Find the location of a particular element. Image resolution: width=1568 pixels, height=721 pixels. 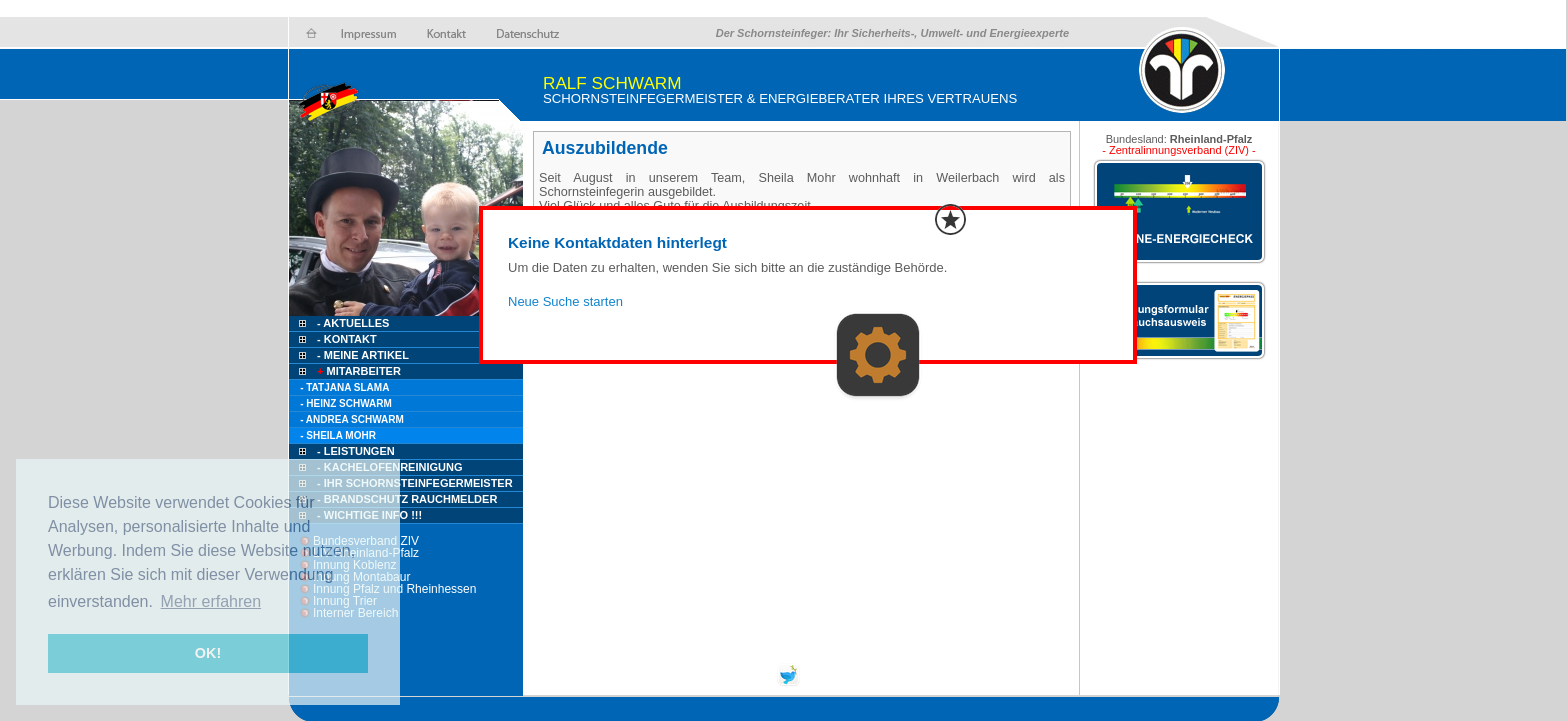

launch factorio game is located at coordinates (878, 355).